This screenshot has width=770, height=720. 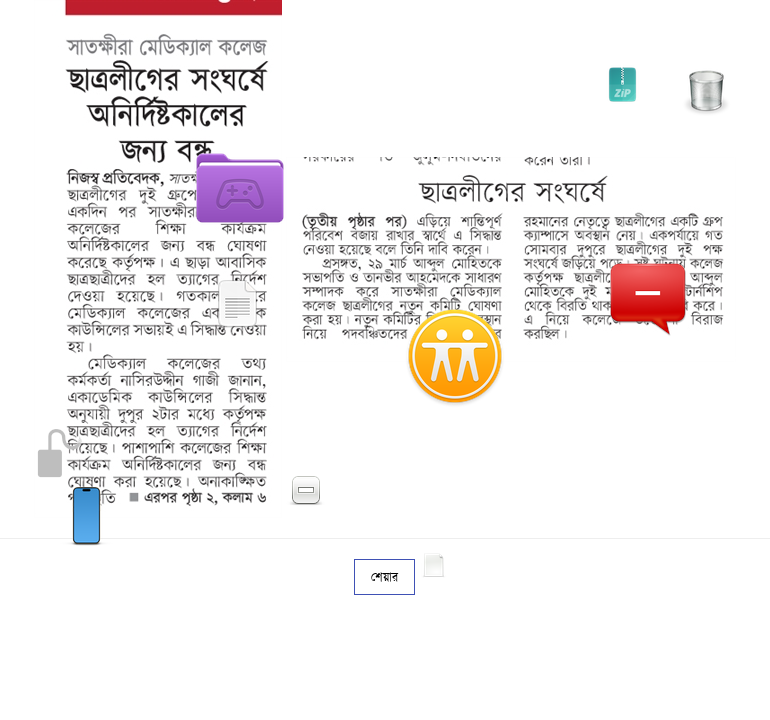 What do you see at coordinates (706, 89) in the screenshot?
I see `open the trash or recycle bin` at bounding box center [706, 89].